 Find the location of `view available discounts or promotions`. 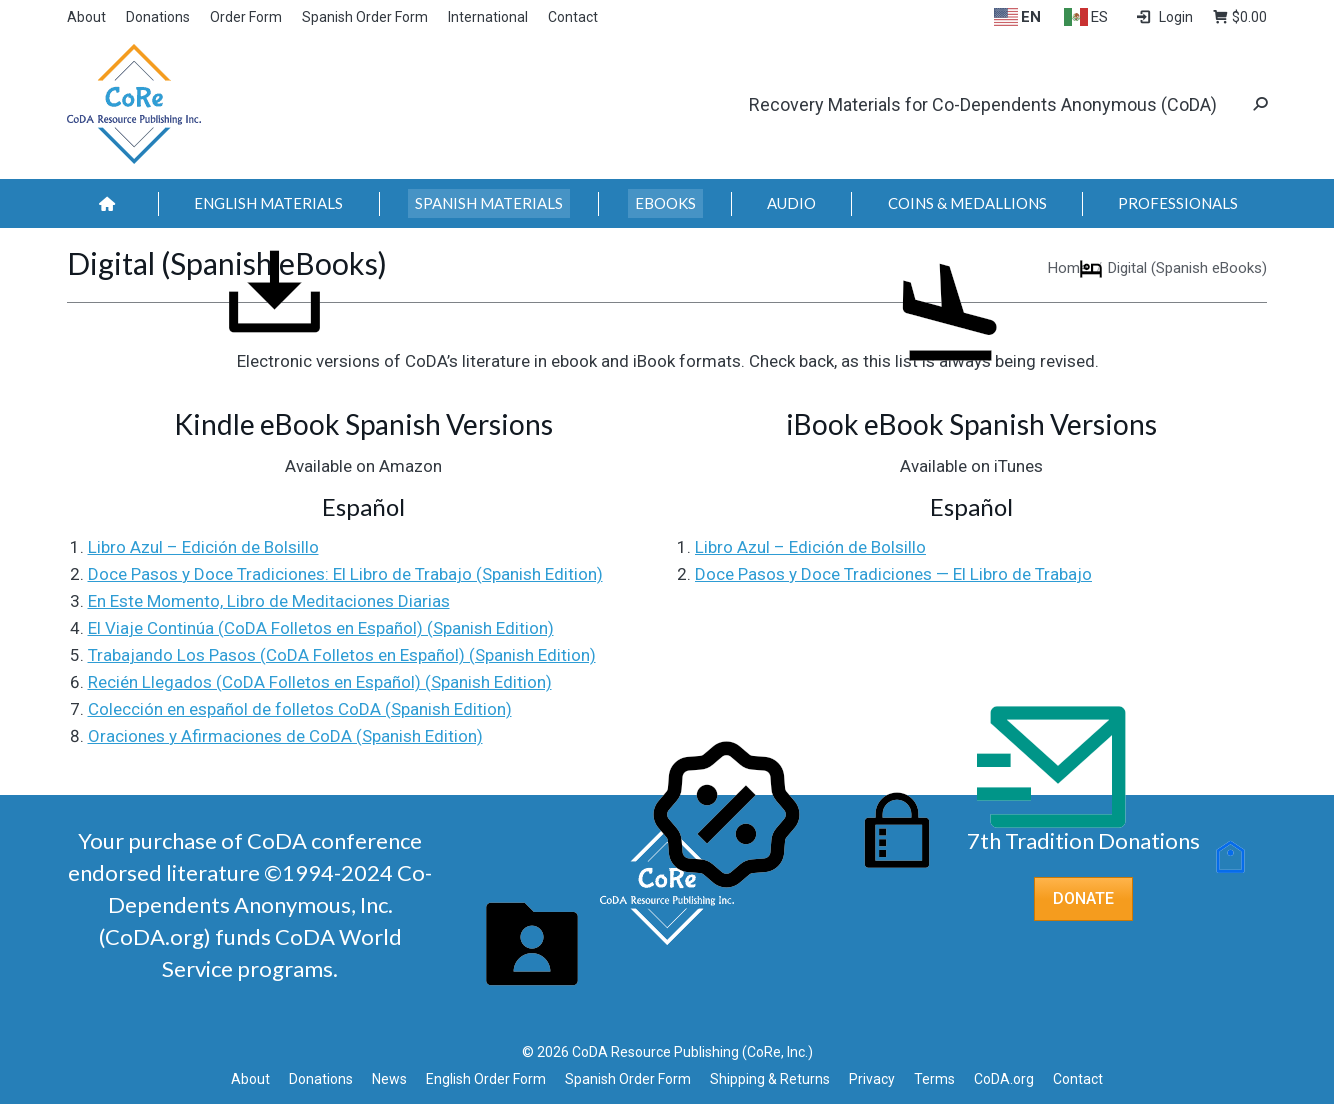

view available discounts or promotions is located at coordinates (726, 814).